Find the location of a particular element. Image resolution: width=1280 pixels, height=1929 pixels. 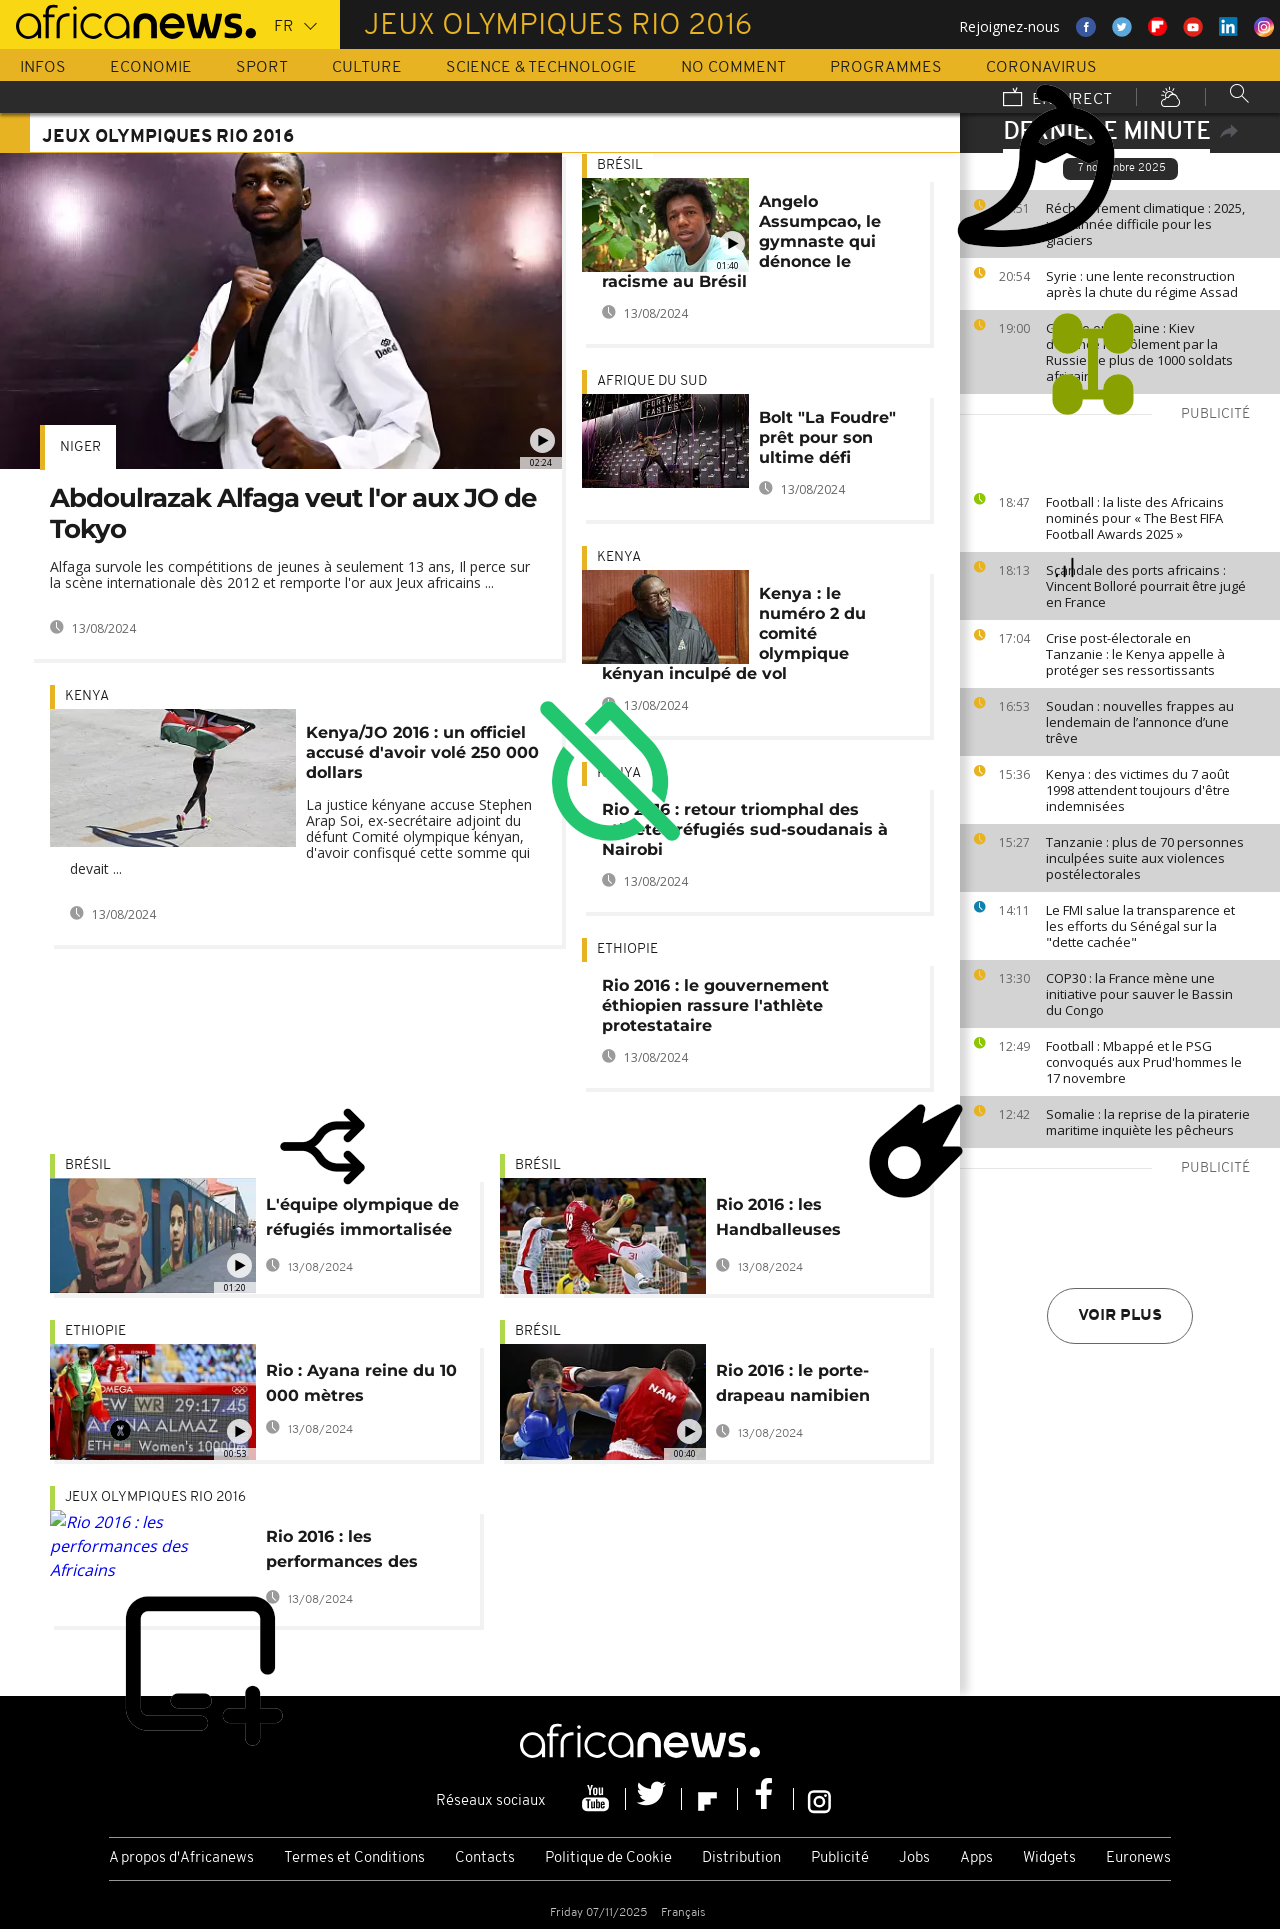

indicates a trending or viral item is located at coordinates (916, 1151).